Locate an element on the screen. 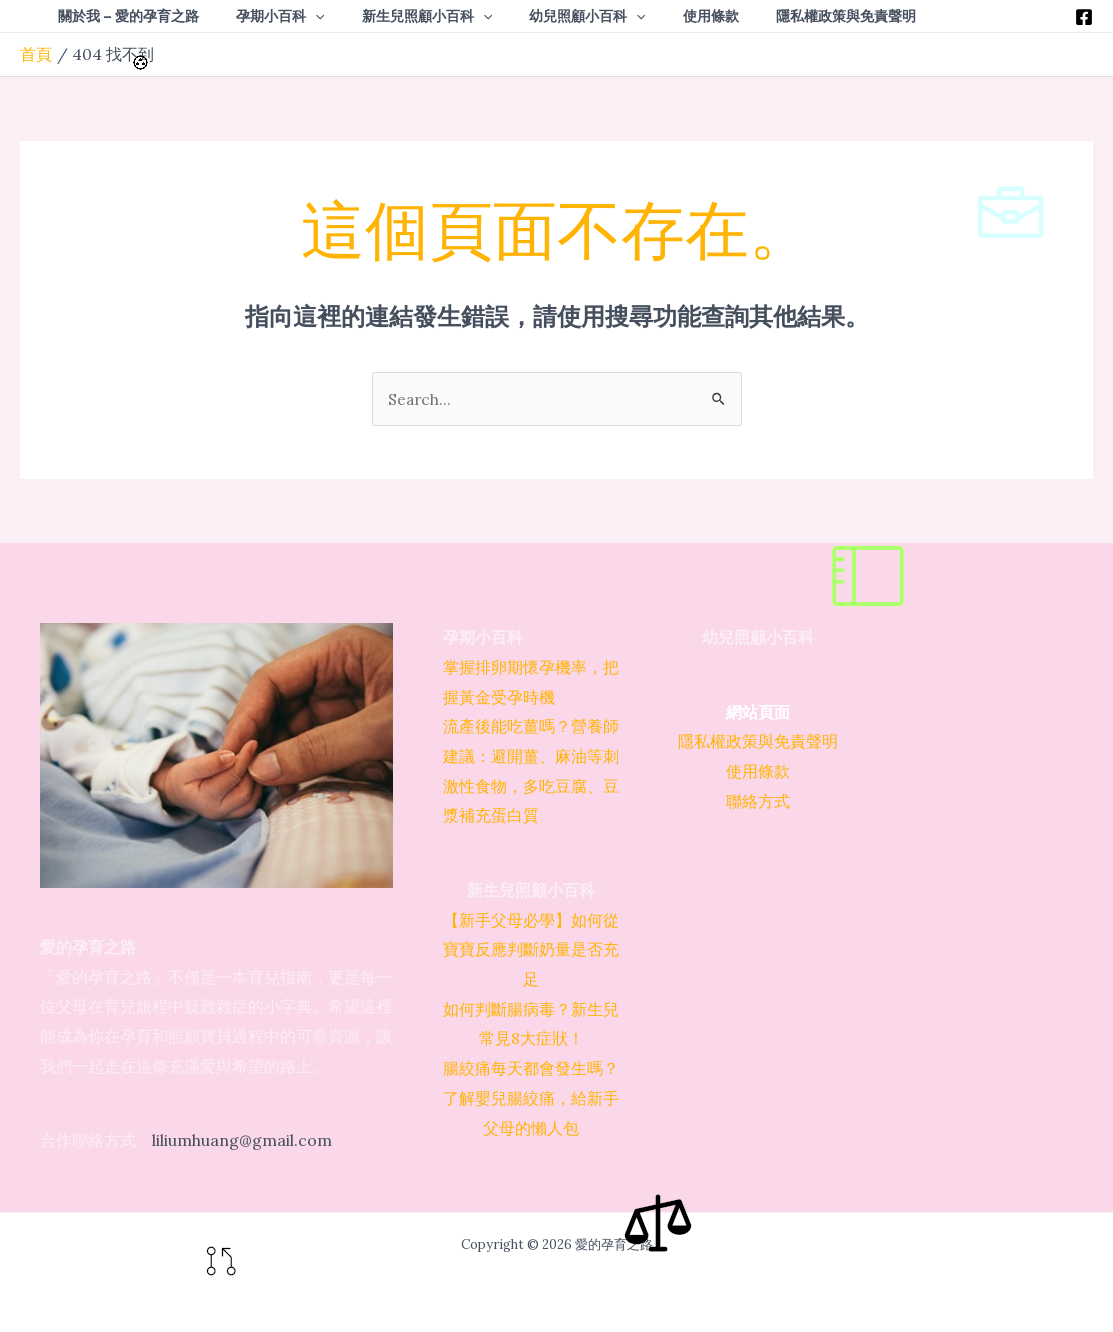 The image size is (1113, 1332). view group or team workspace is located at coordinates (140, 62).